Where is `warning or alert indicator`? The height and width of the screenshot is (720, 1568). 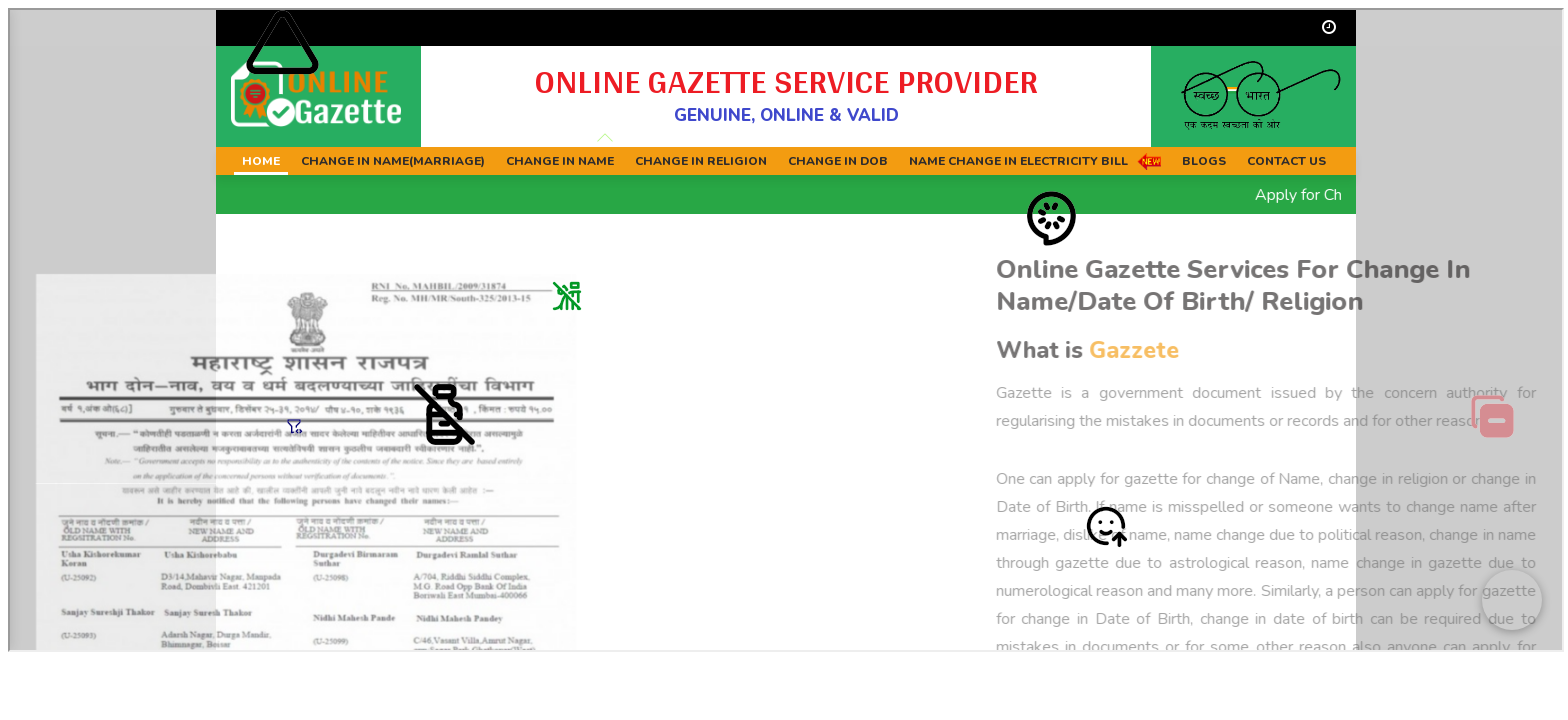
warning or alert indicator is located at coordinates (282, 44).